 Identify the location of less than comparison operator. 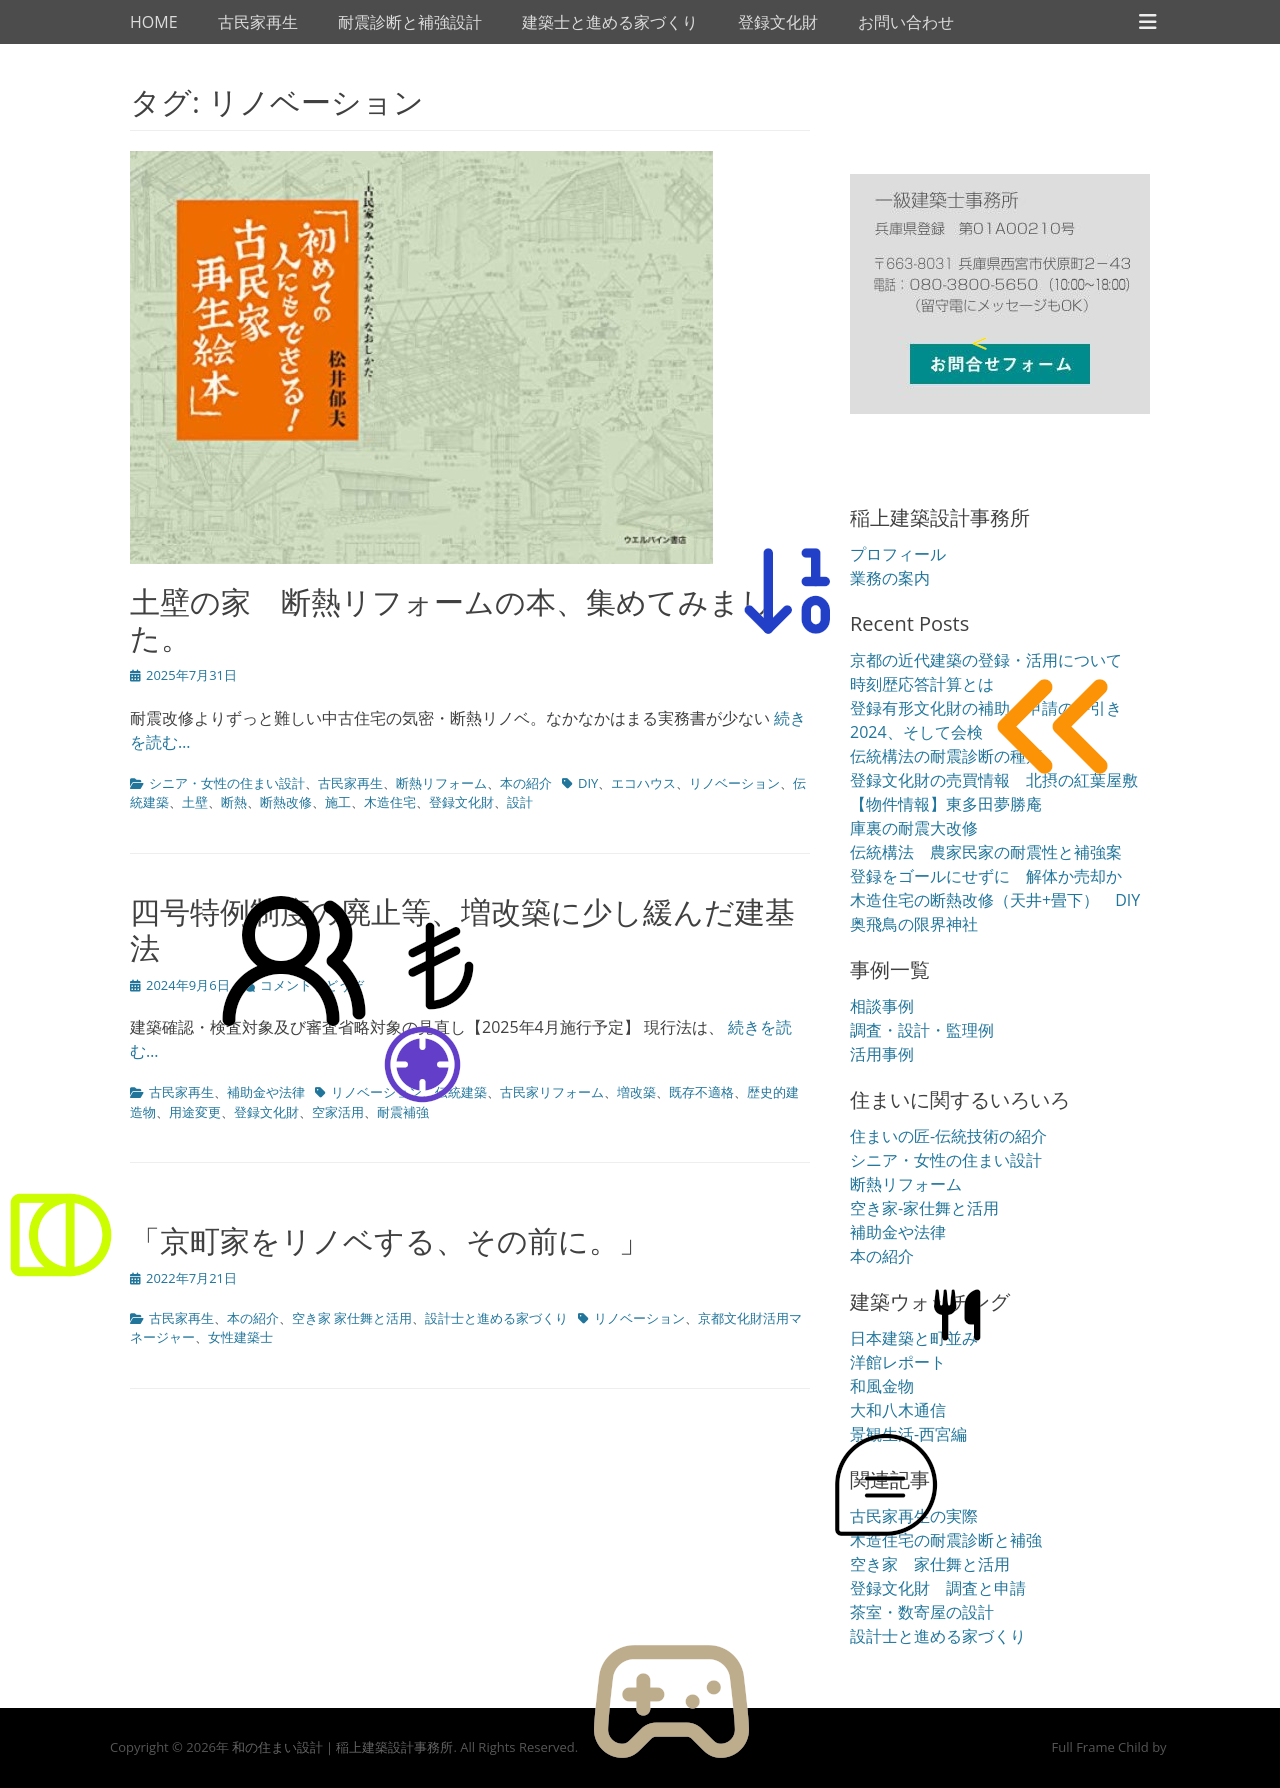
(979, 343).